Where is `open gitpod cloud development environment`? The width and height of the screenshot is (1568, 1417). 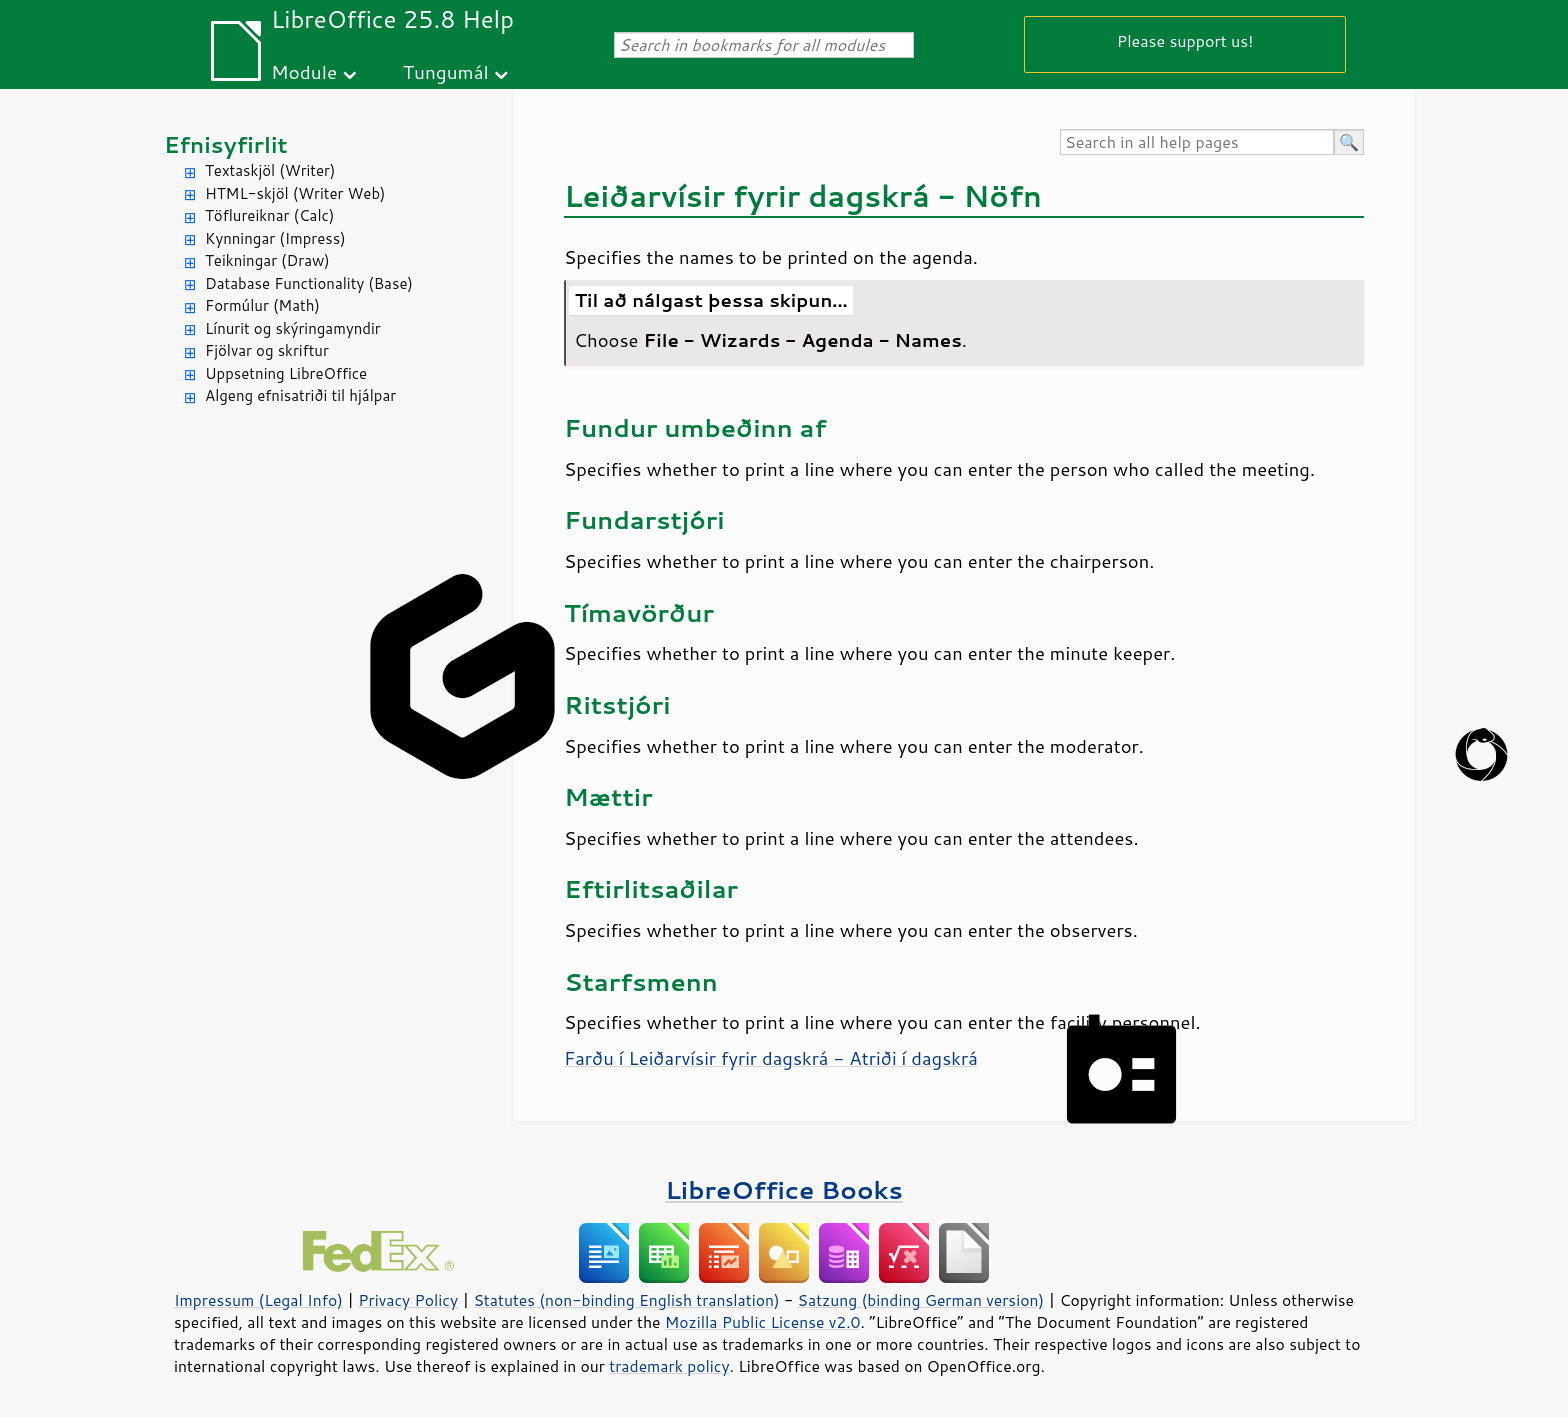
open gitpod cloud development environment is located at coordinates (462, 676).